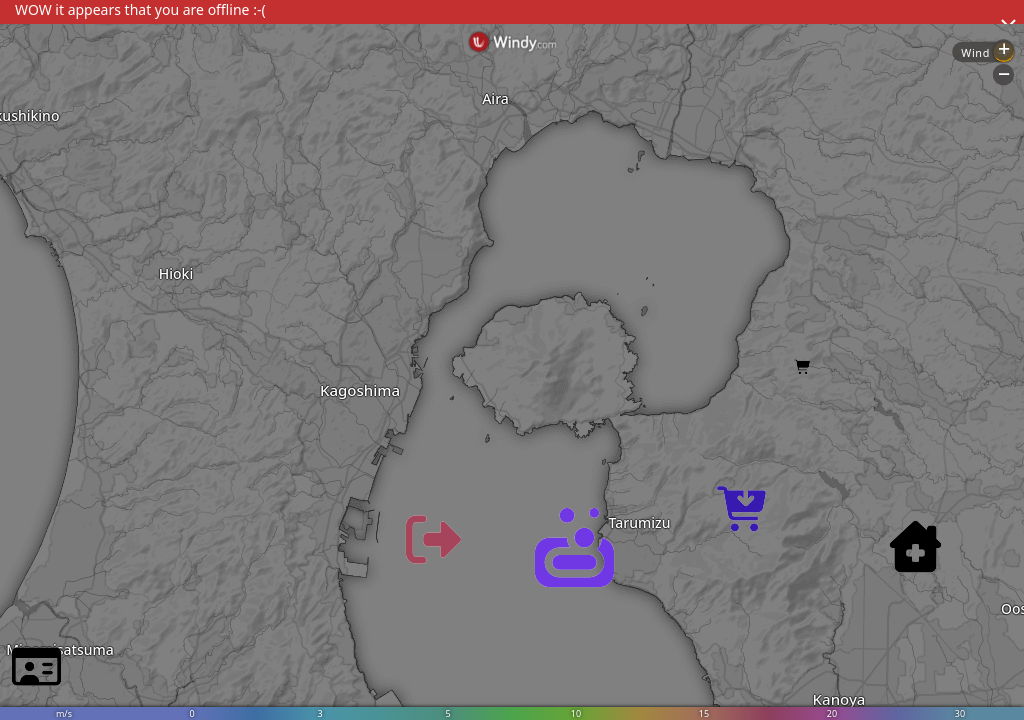 The width and height of the screenshot is (1024, 720). Describe the element at coordinates (574, 552) in the screenshot. I see `indicates hand washing or hygiene station` at that location.